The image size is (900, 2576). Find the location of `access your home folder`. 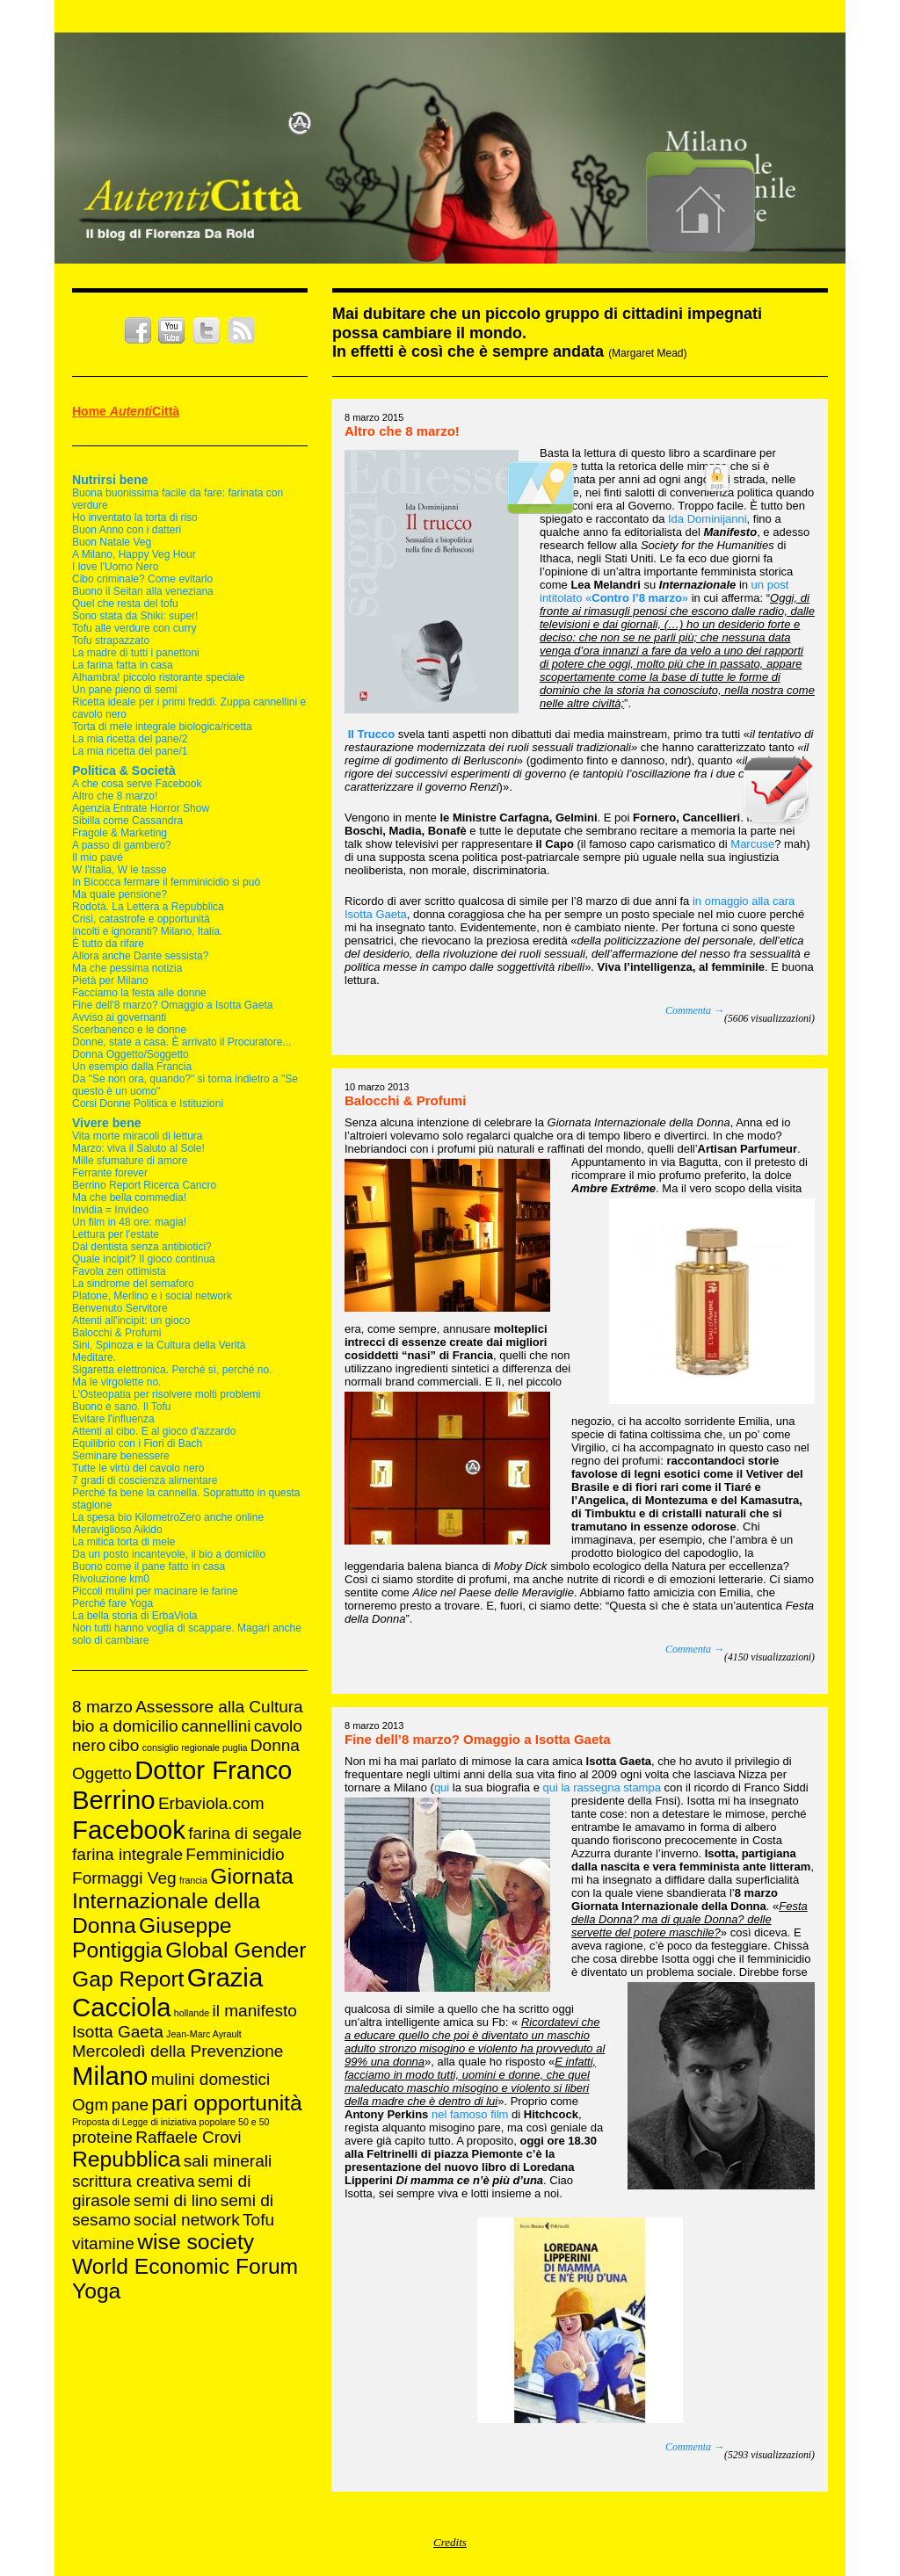

access your home folder is located at coordinates (700, 202).